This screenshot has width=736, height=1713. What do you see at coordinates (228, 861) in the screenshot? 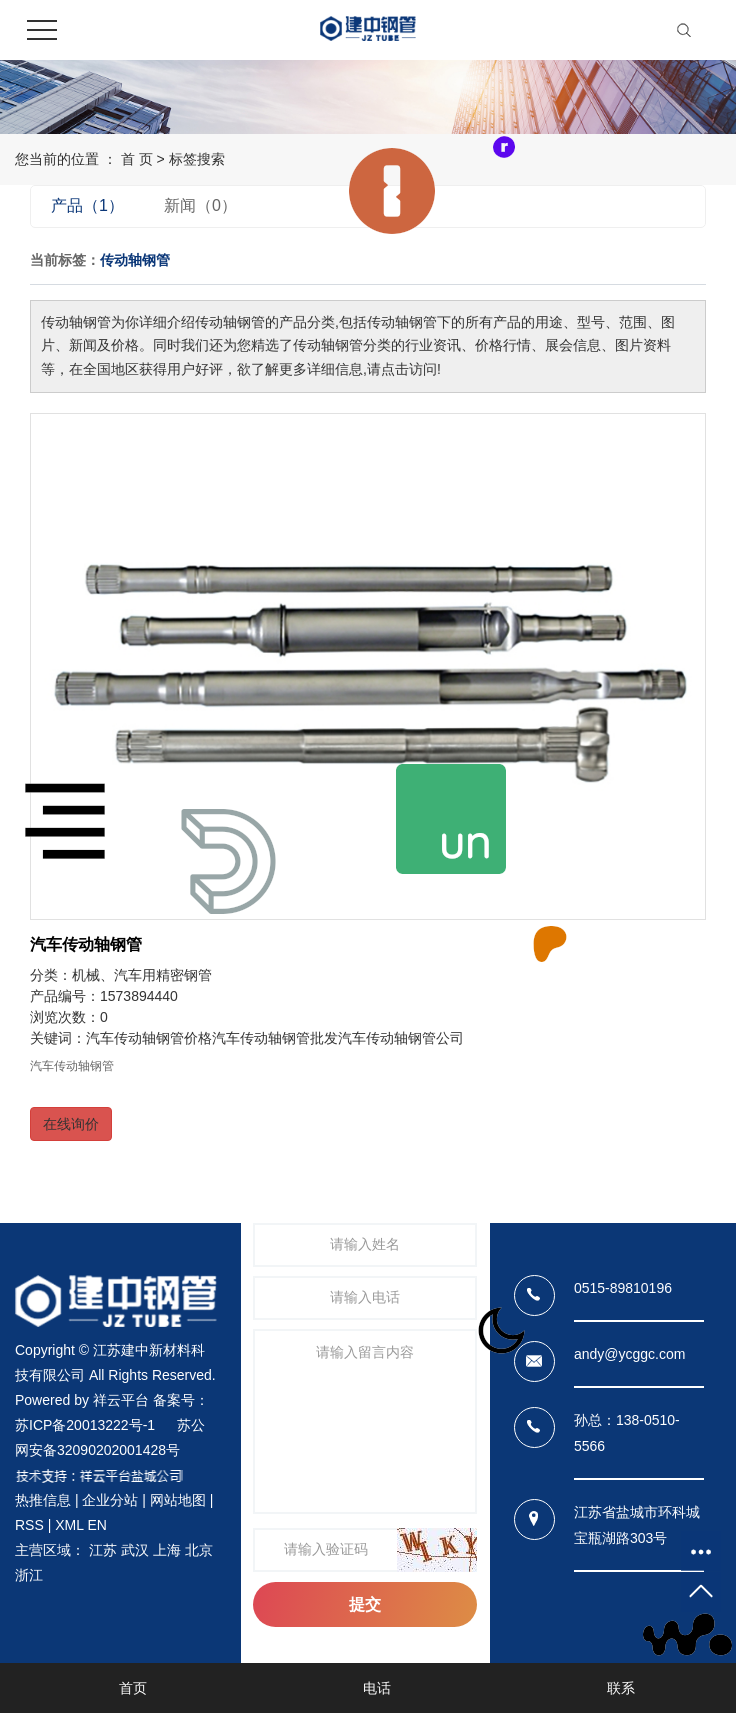
I see `open the Dailymotion app` at bounding box center [228, 861].